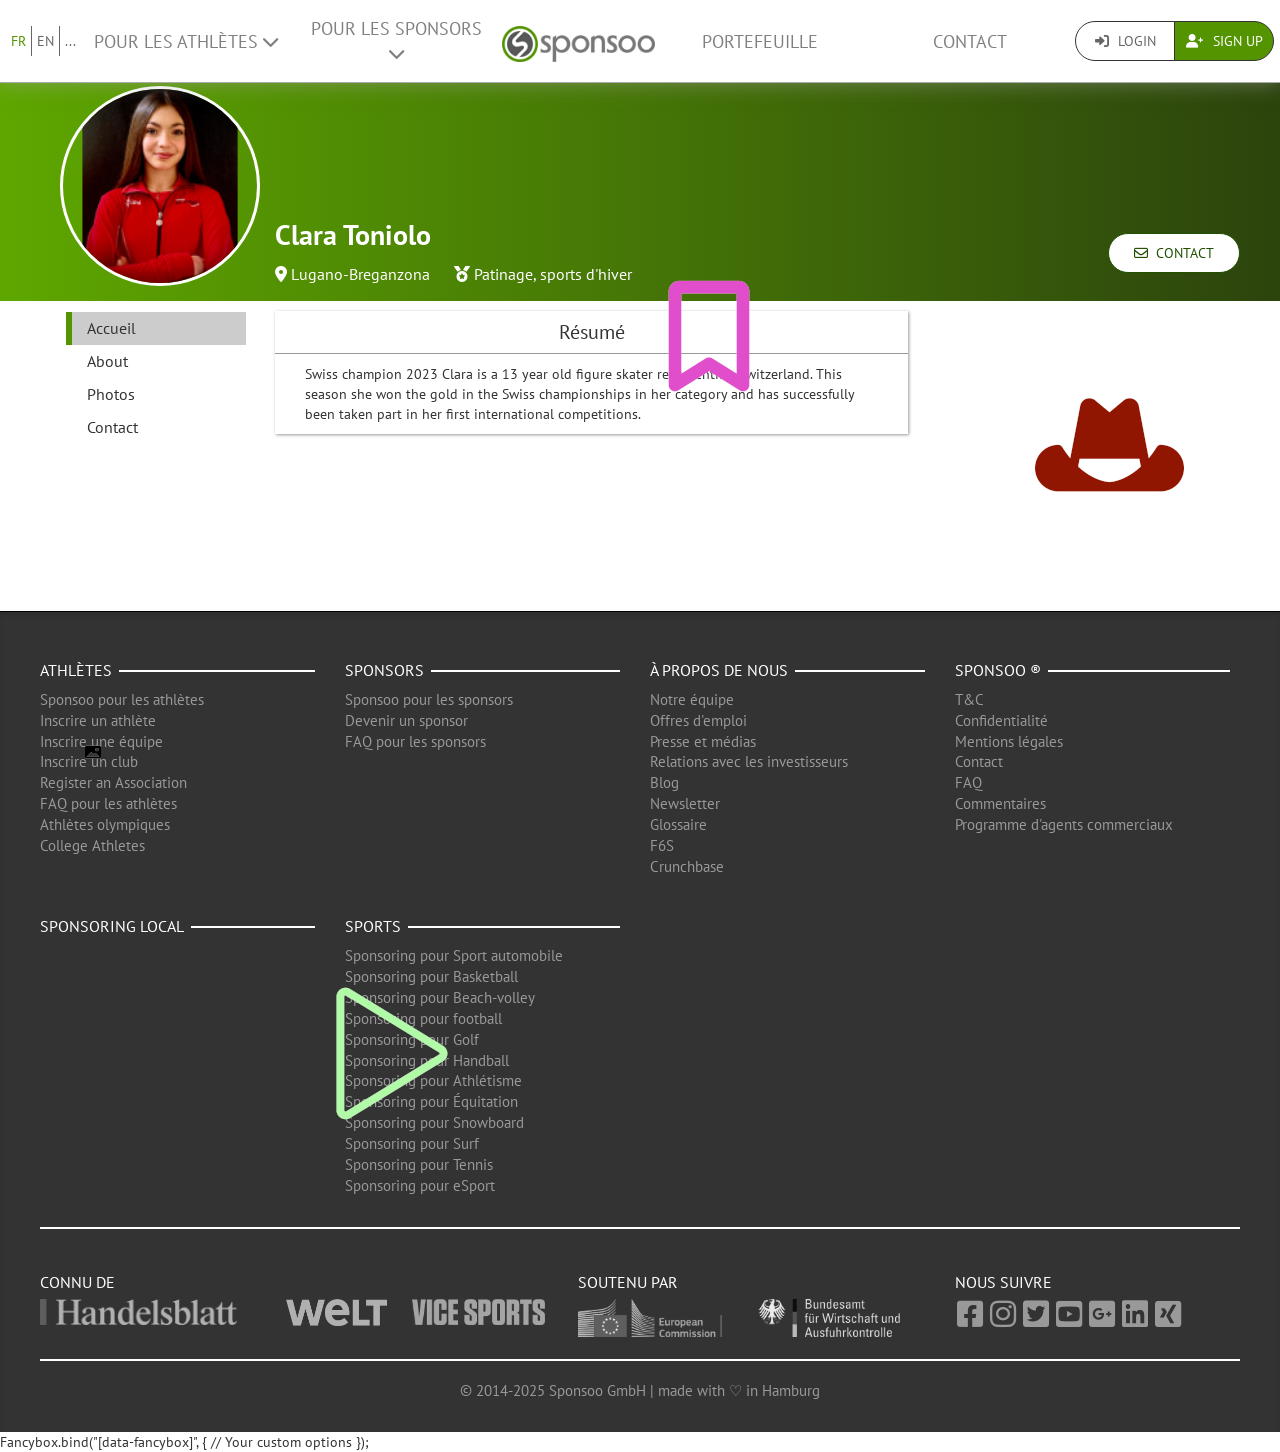  I want to click on select western or country theme, so click(1109, 449).